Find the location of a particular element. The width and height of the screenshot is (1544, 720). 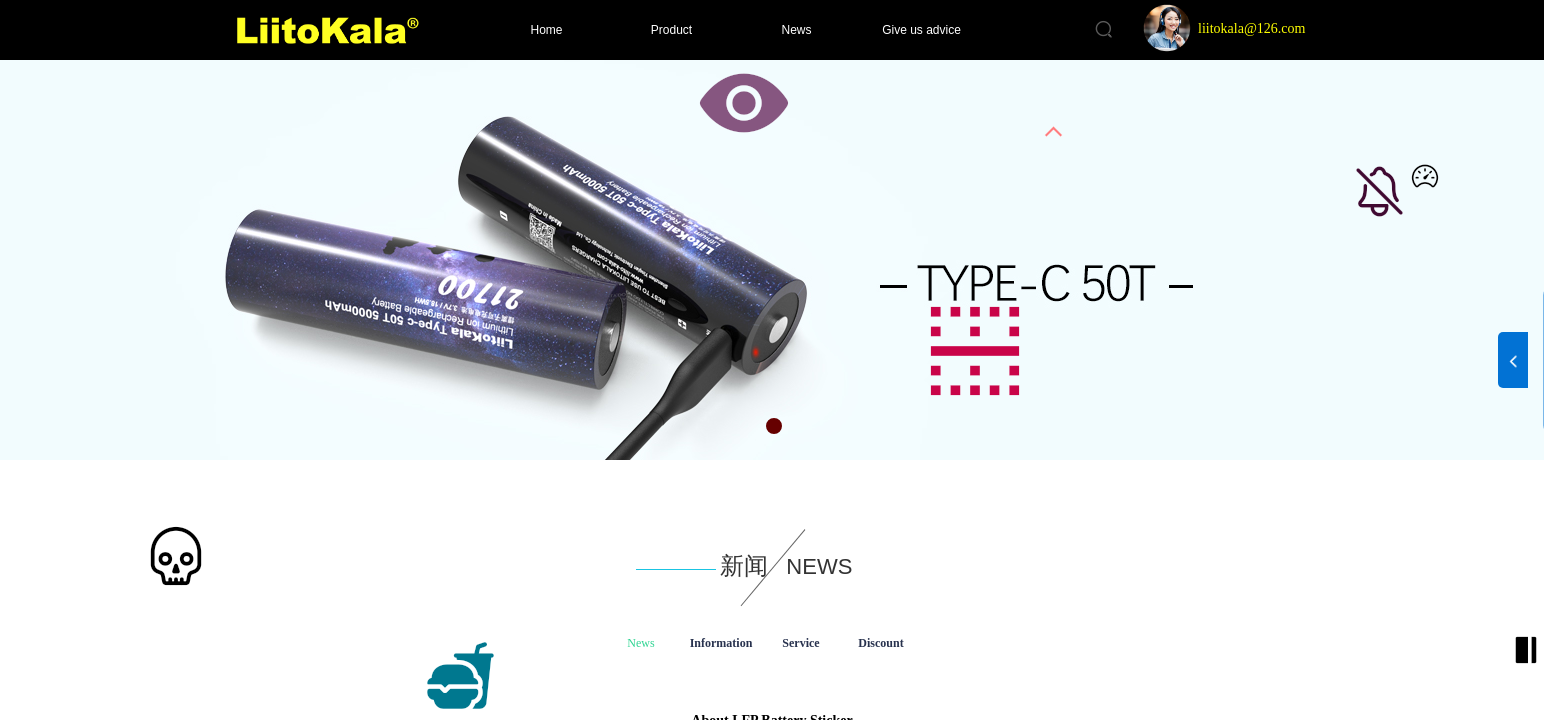

indicates dangerous or harmful content is located at coordinates (176, 556).